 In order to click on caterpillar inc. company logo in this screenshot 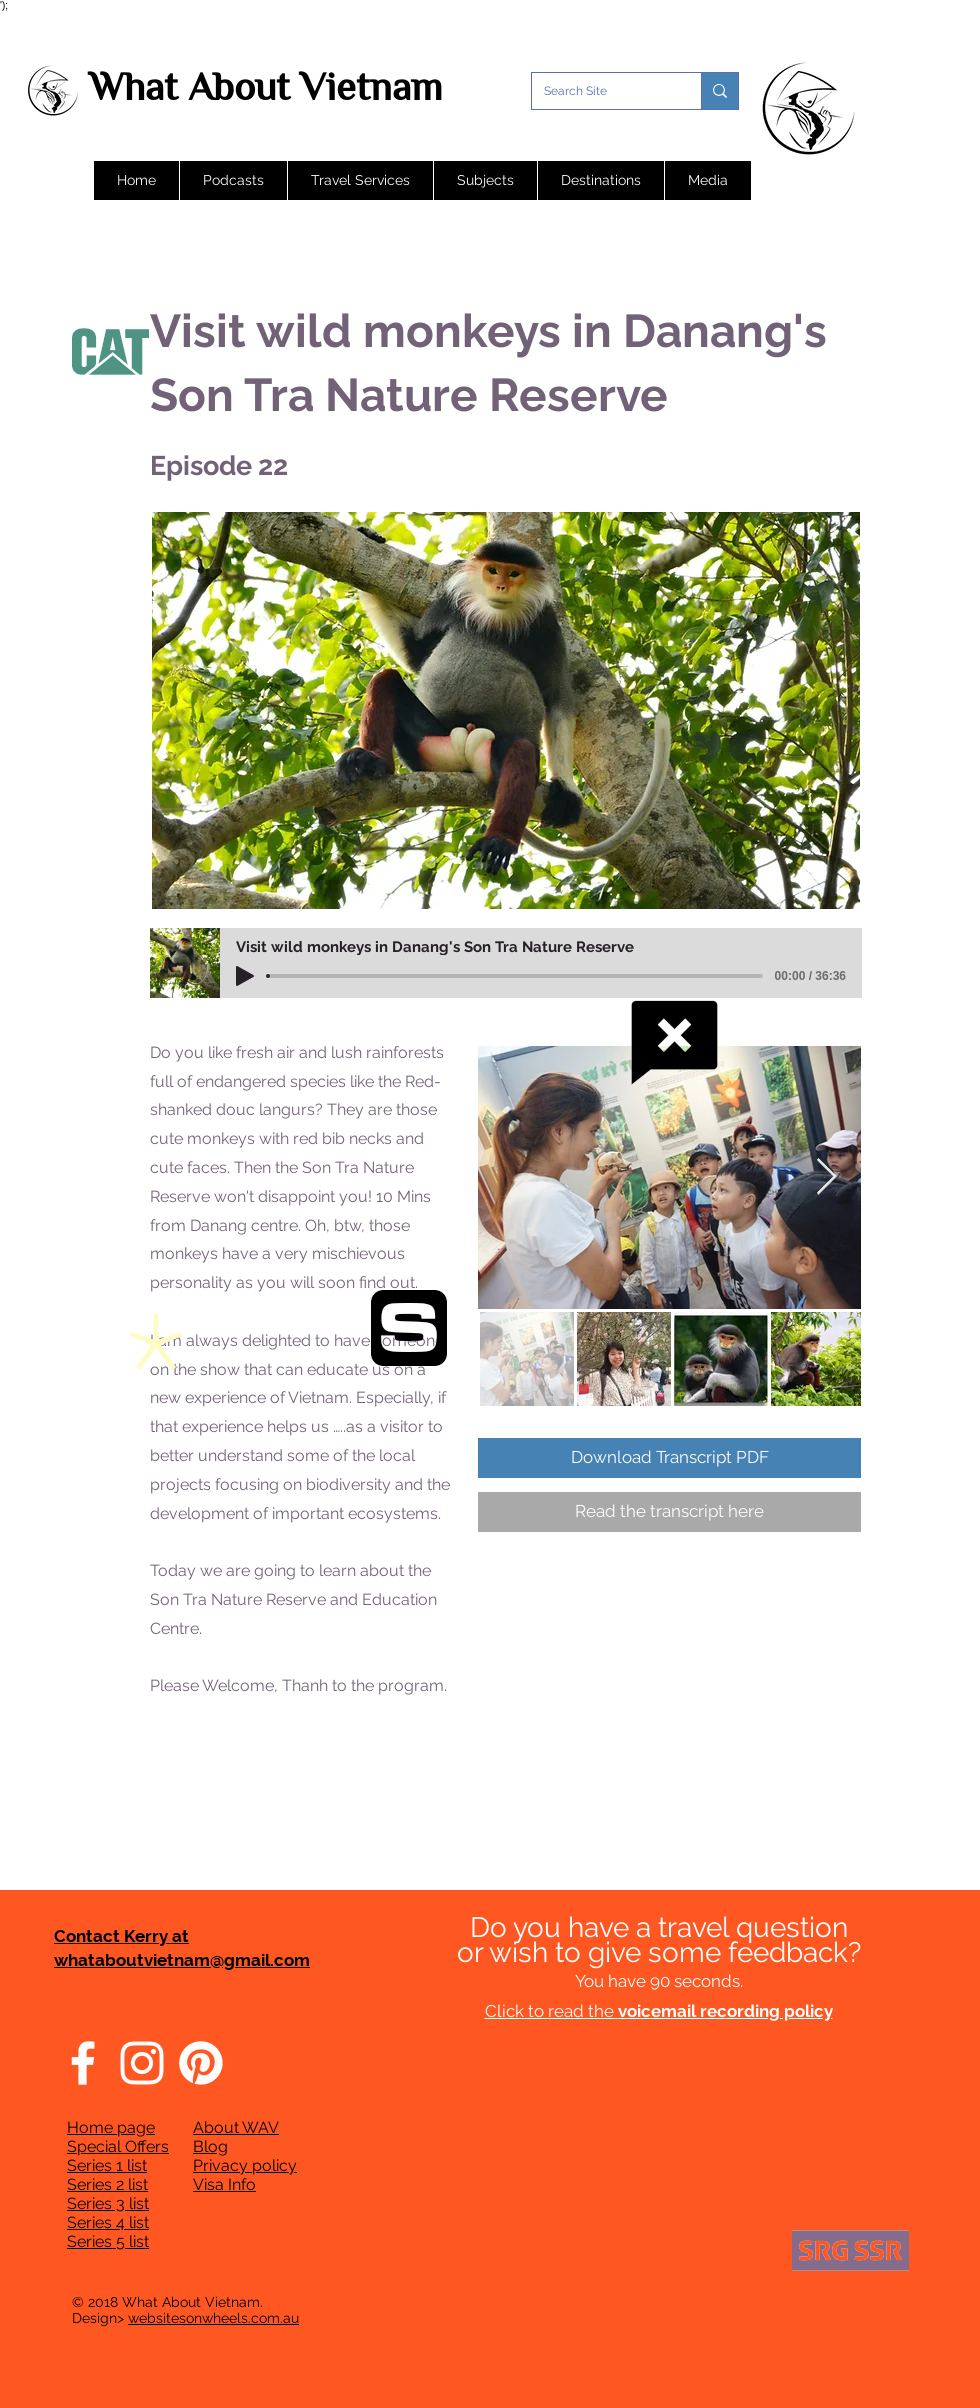, I will do `click(110, 351)`.